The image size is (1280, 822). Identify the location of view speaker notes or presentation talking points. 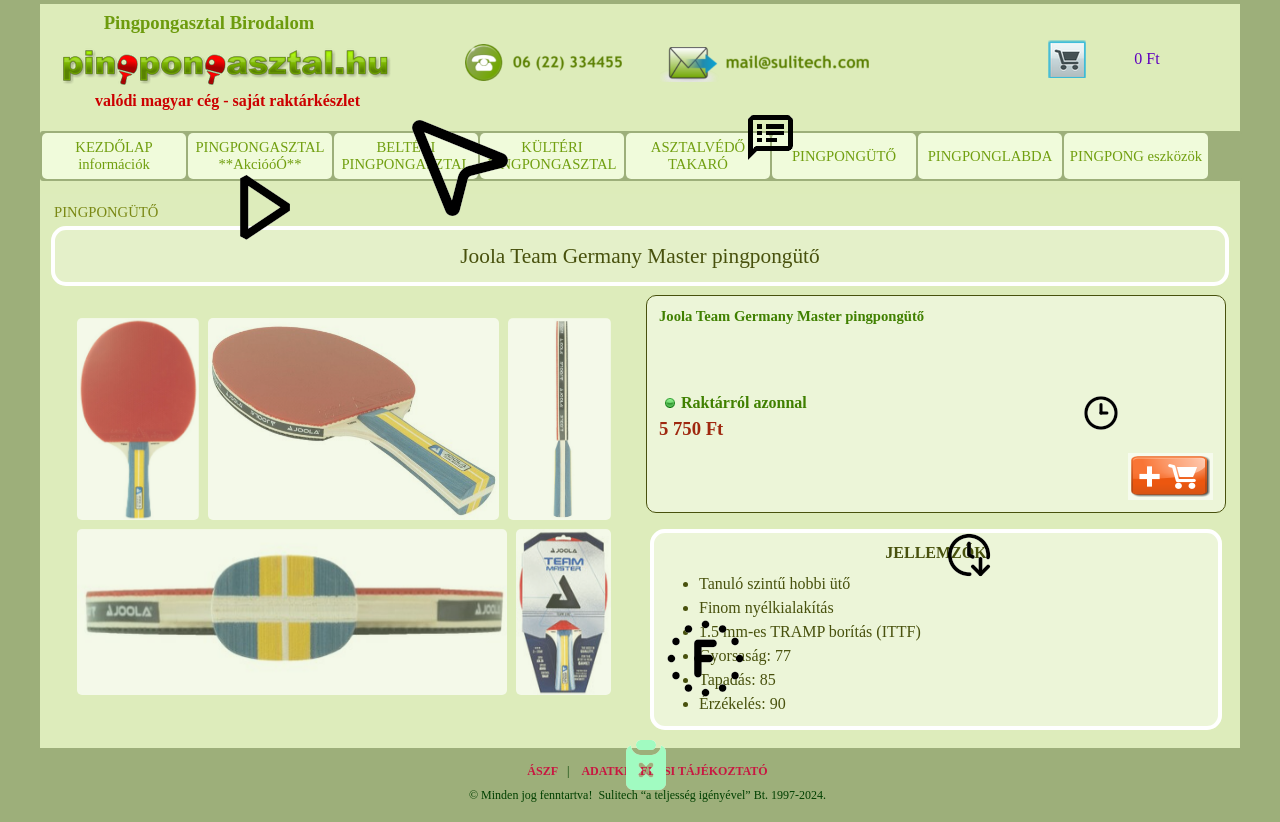
(770, 137).